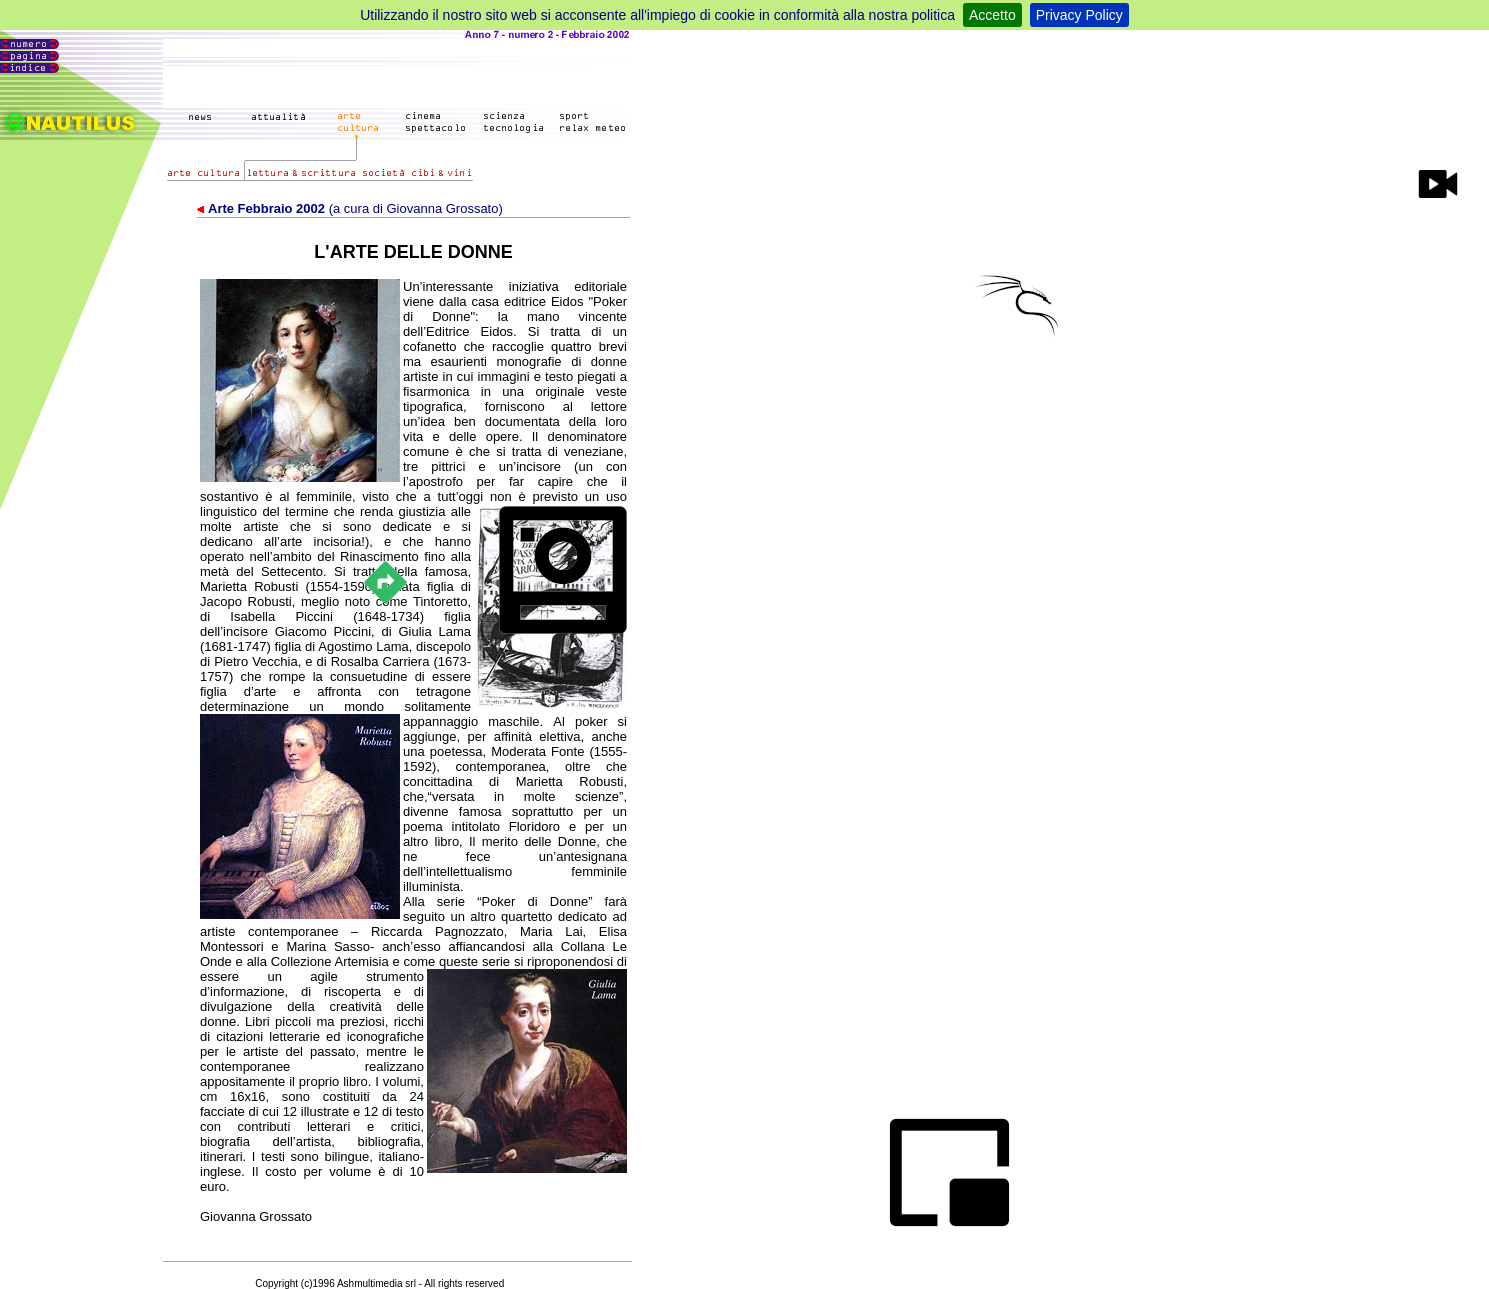 This screenshot has height=1289, width=1489. I want to click on enable picture-in-picture mode, so click(949, 1172).